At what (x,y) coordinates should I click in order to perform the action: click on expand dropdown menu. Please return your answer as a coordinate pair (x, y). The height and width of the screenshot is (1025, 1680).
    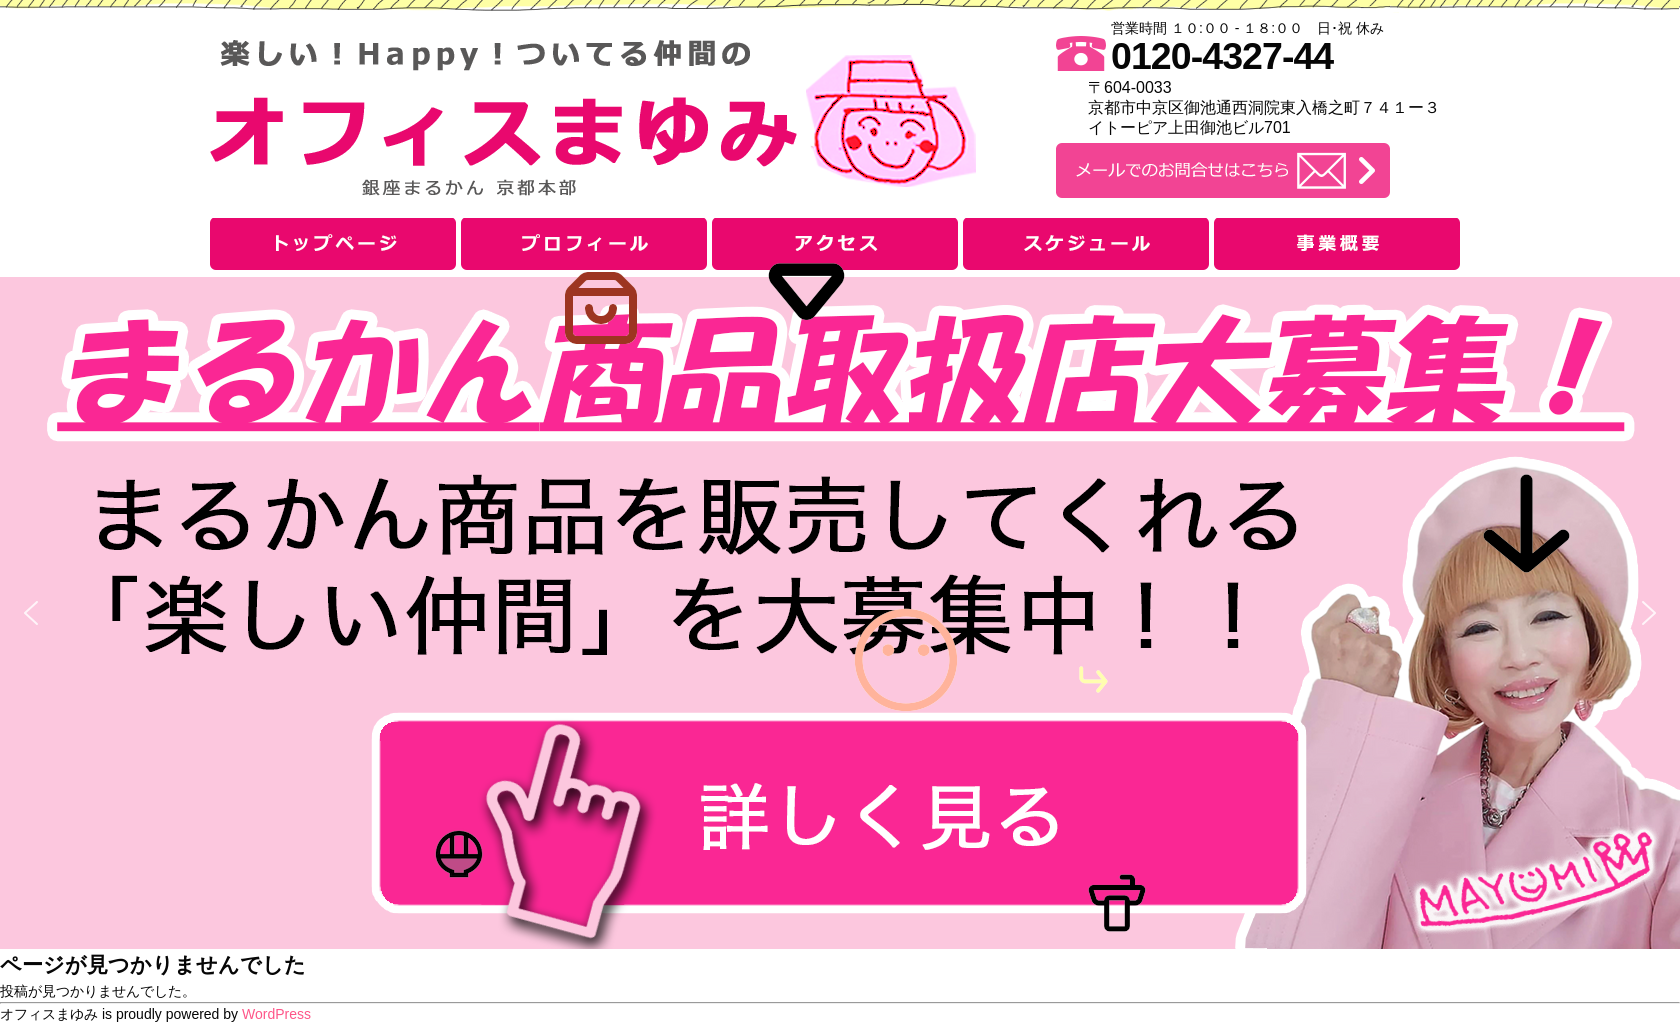
    Looking at the image, I should click on (806, 288).